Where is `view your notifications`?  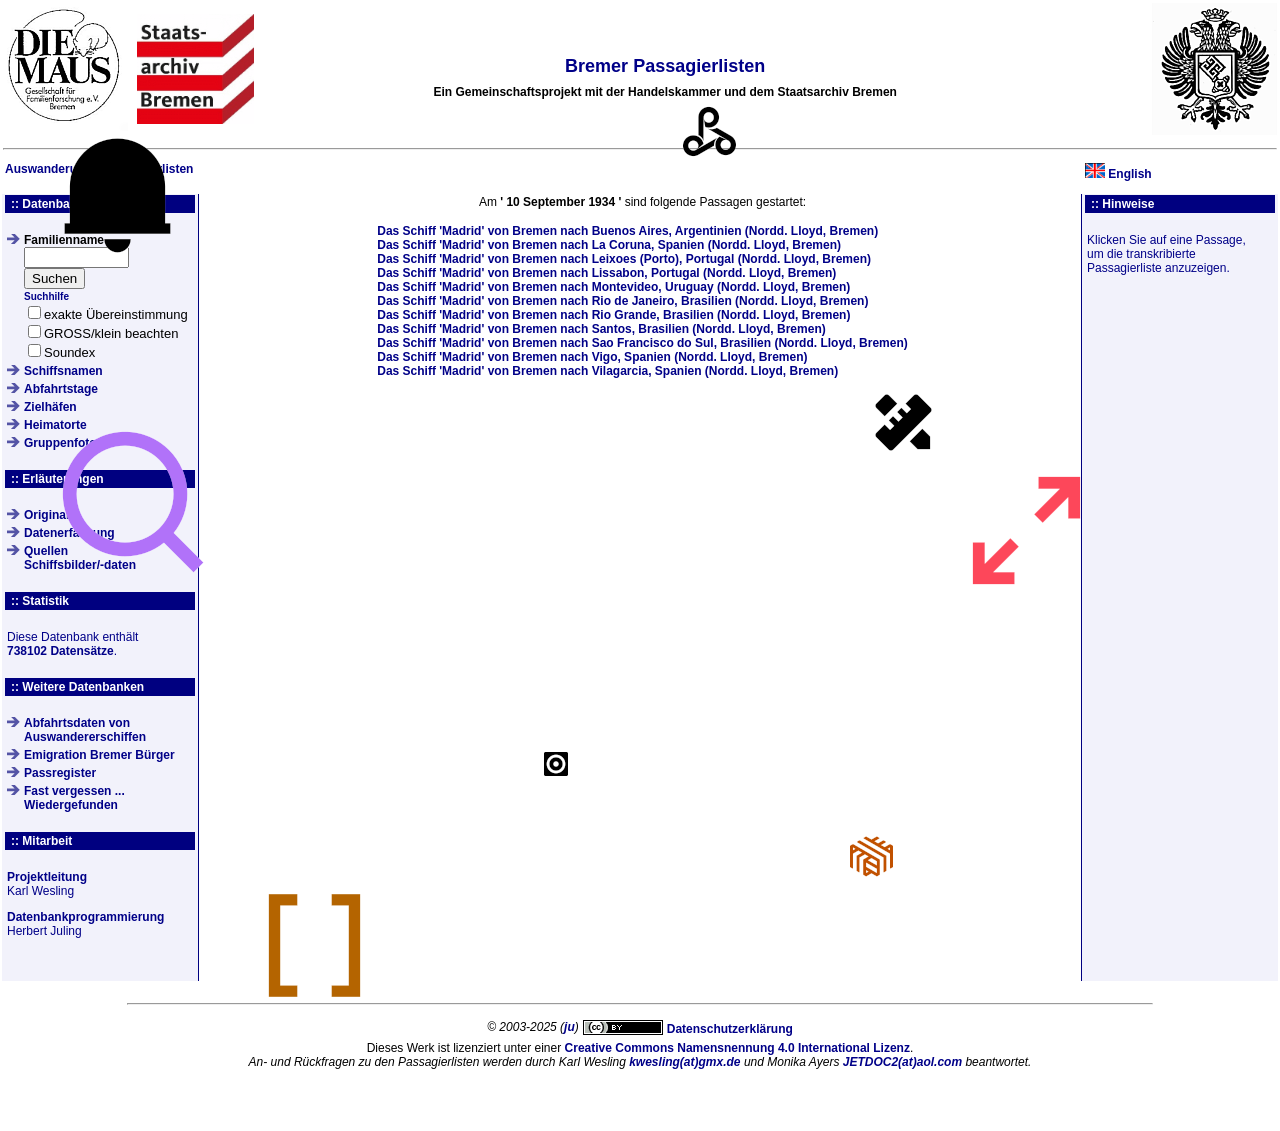 view your notifications is located at coordinates (117, 191).